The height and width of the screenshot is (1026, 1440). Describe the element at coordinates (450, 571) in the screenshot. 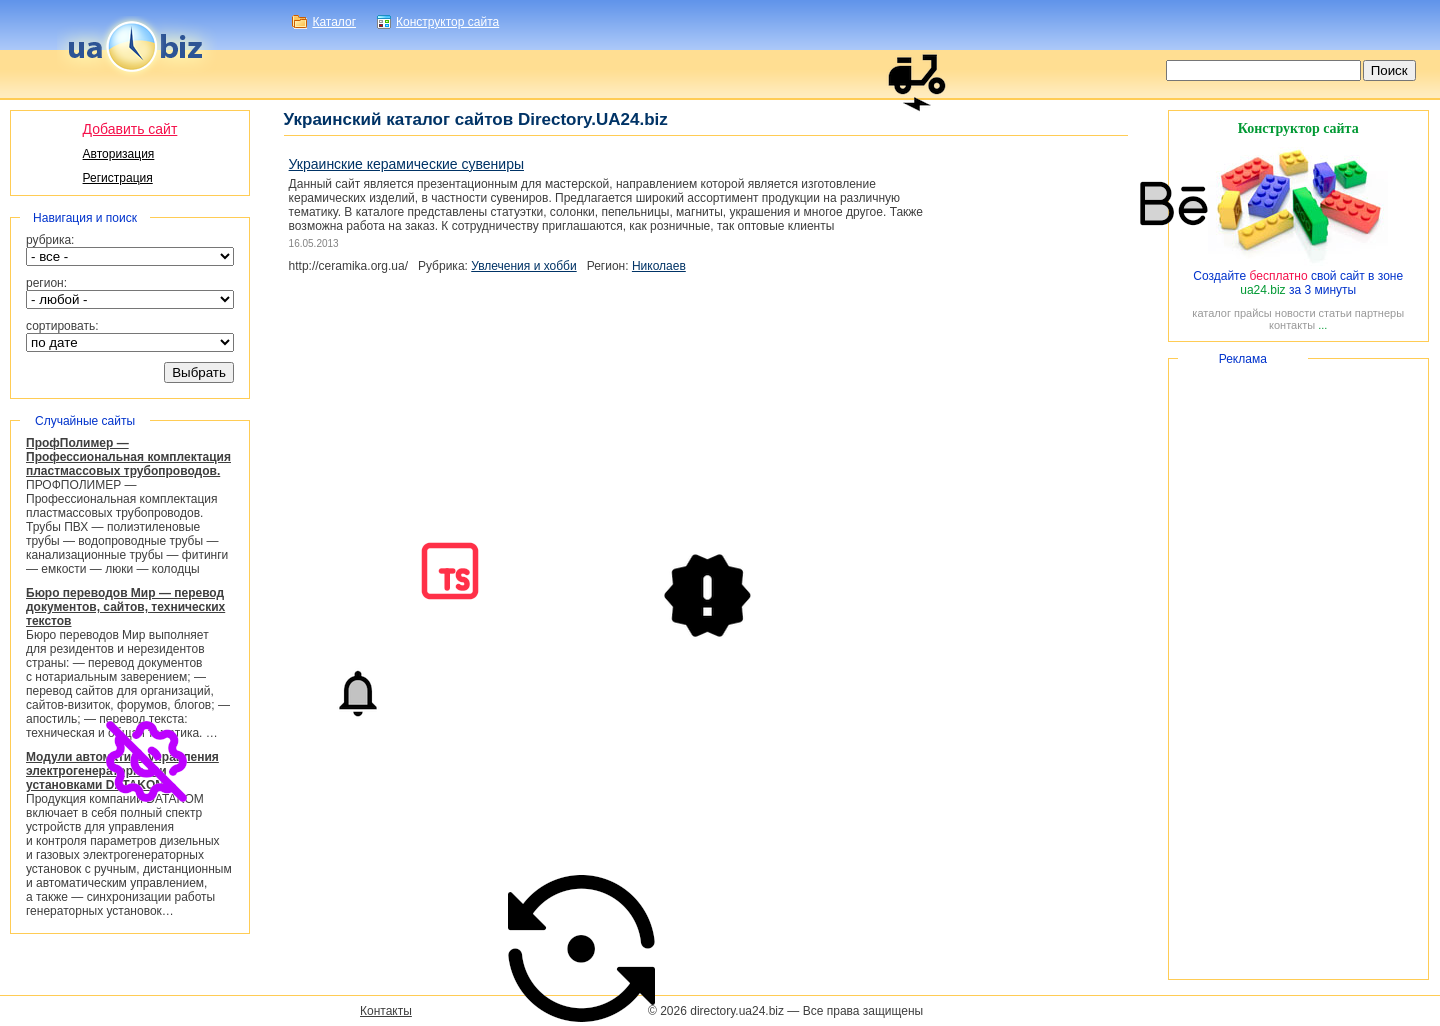

I see `indicates a TypeScript file or project` at that location.